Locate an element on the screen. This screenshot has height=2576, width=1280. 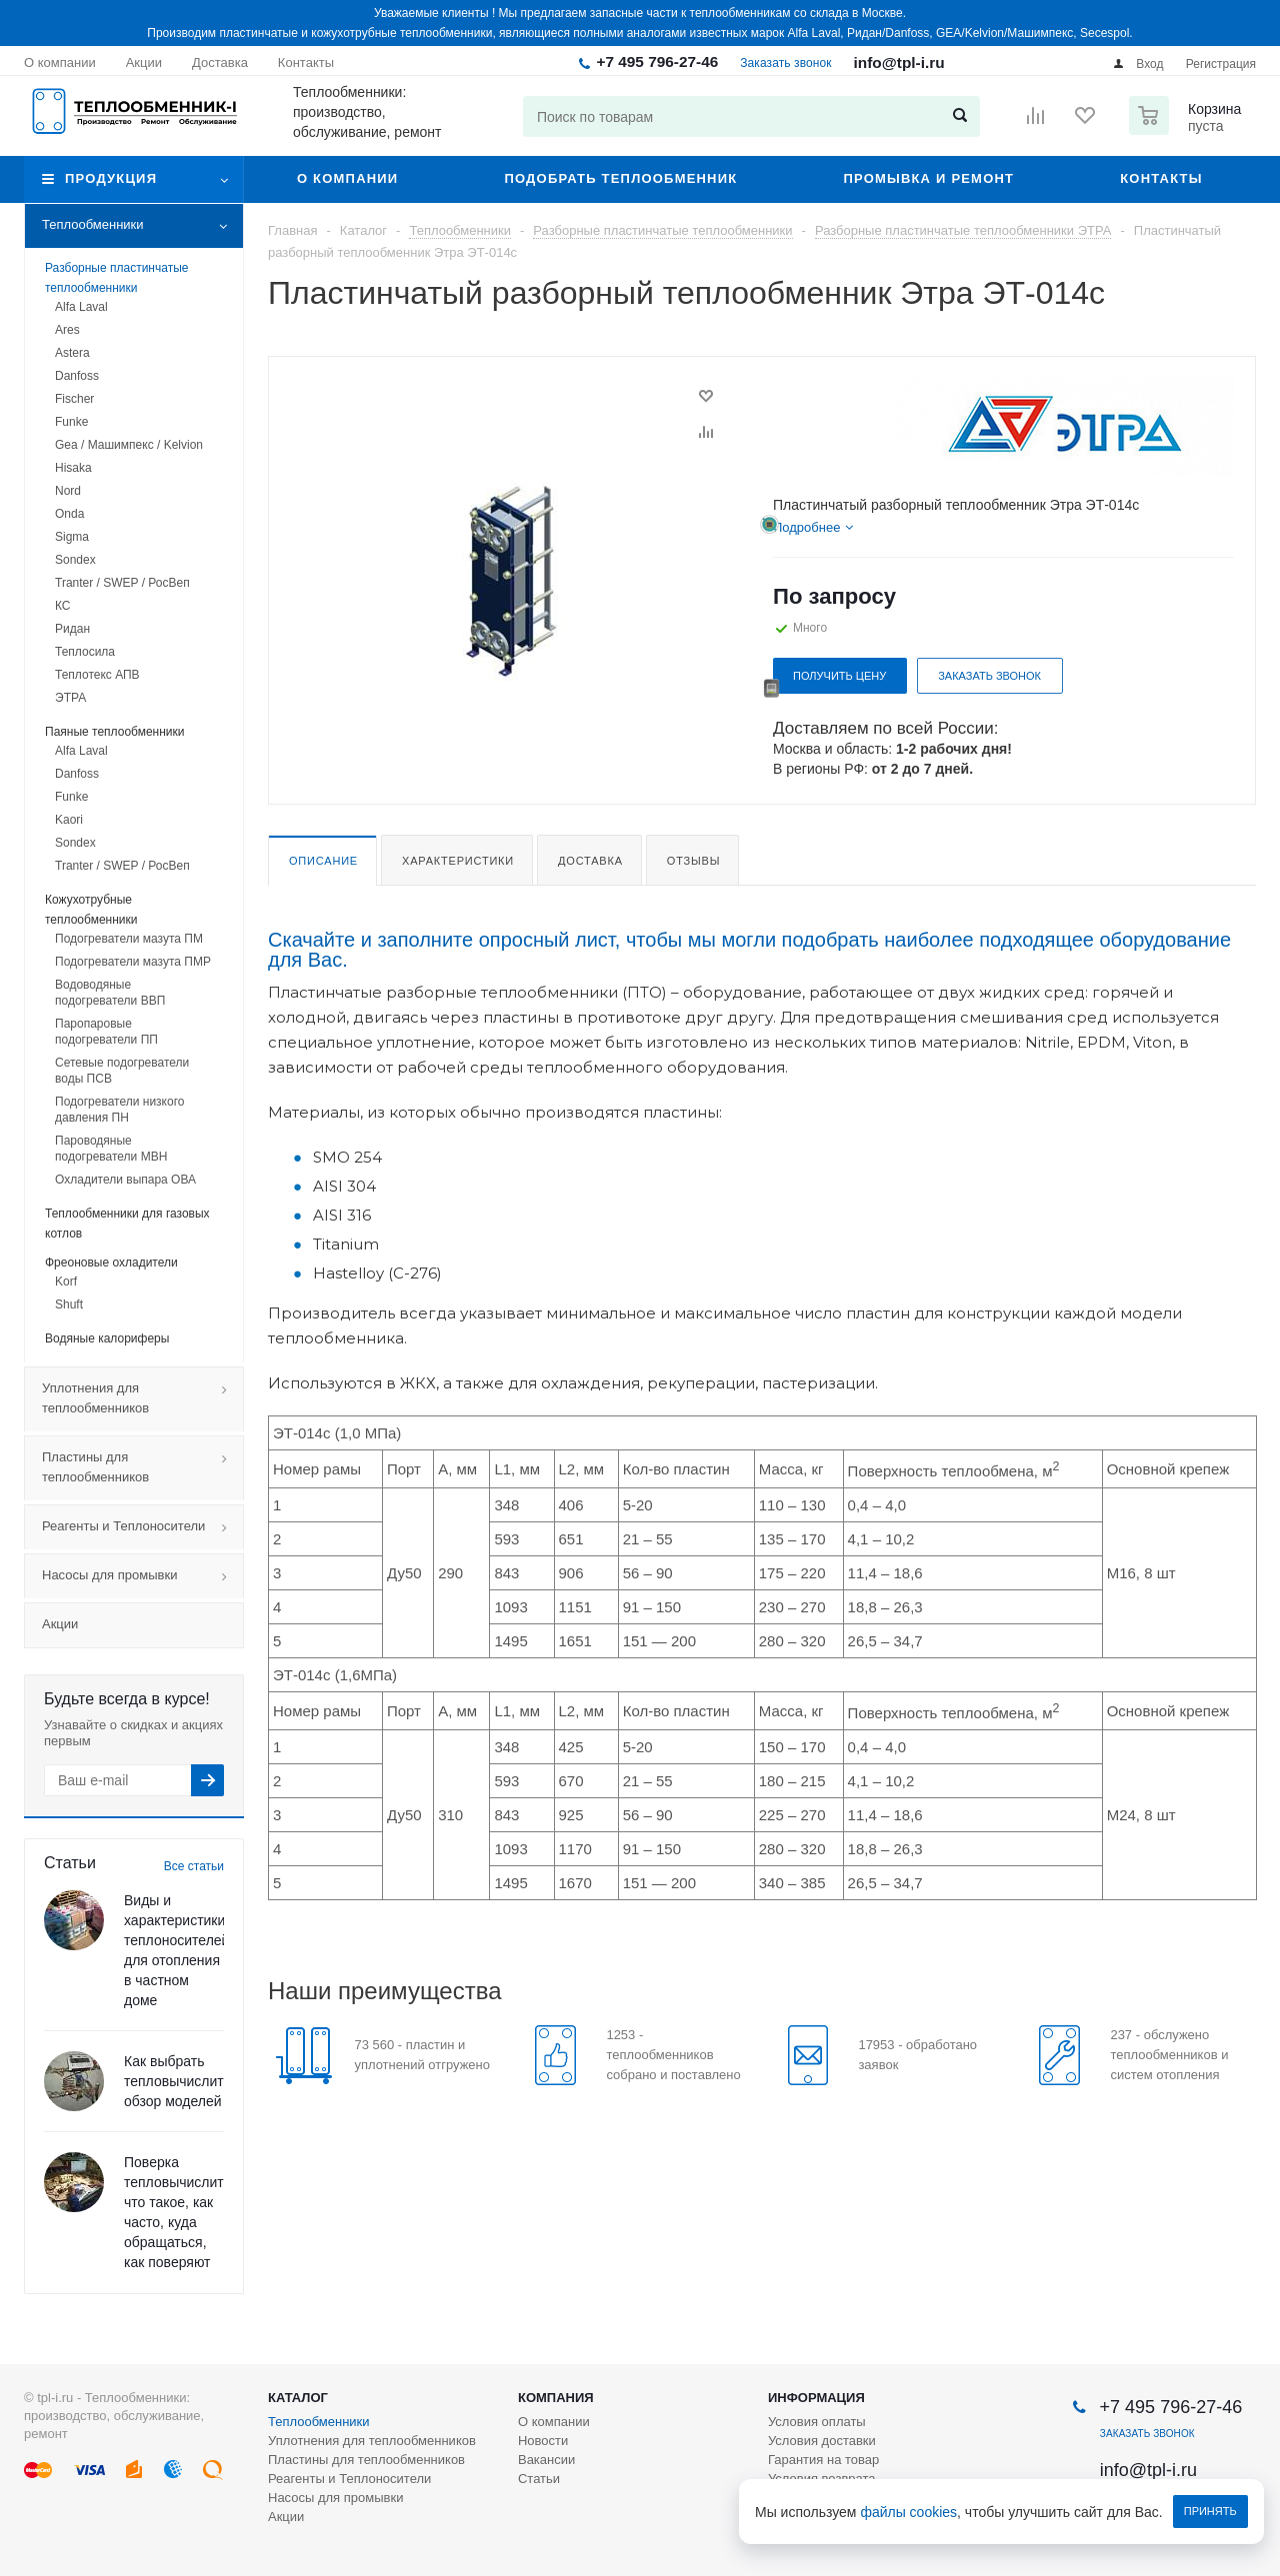
gameboy rom file type indicator is located at coordinates (771, 688).